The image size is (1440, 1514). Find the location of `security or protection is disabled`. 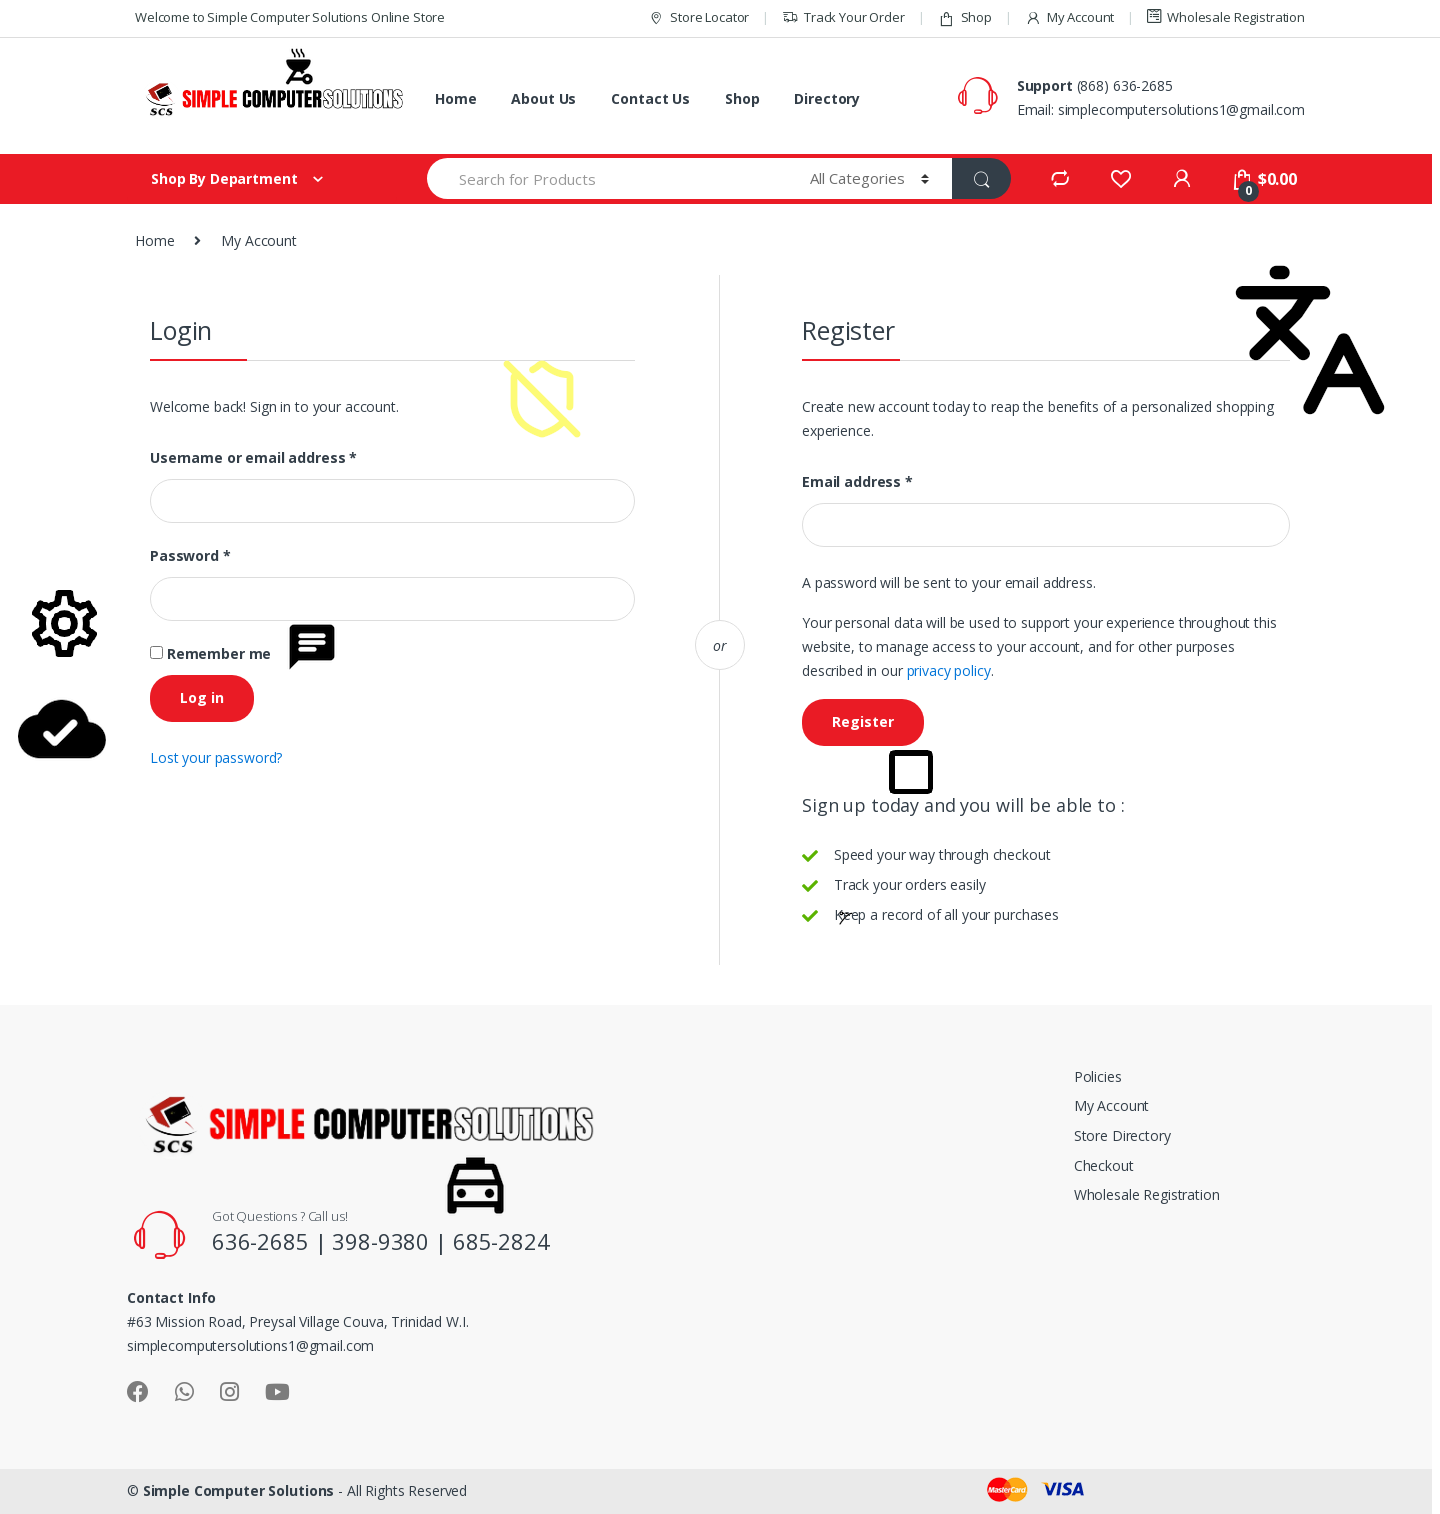

security or protection is disabled is located at coordinates (542, 399).